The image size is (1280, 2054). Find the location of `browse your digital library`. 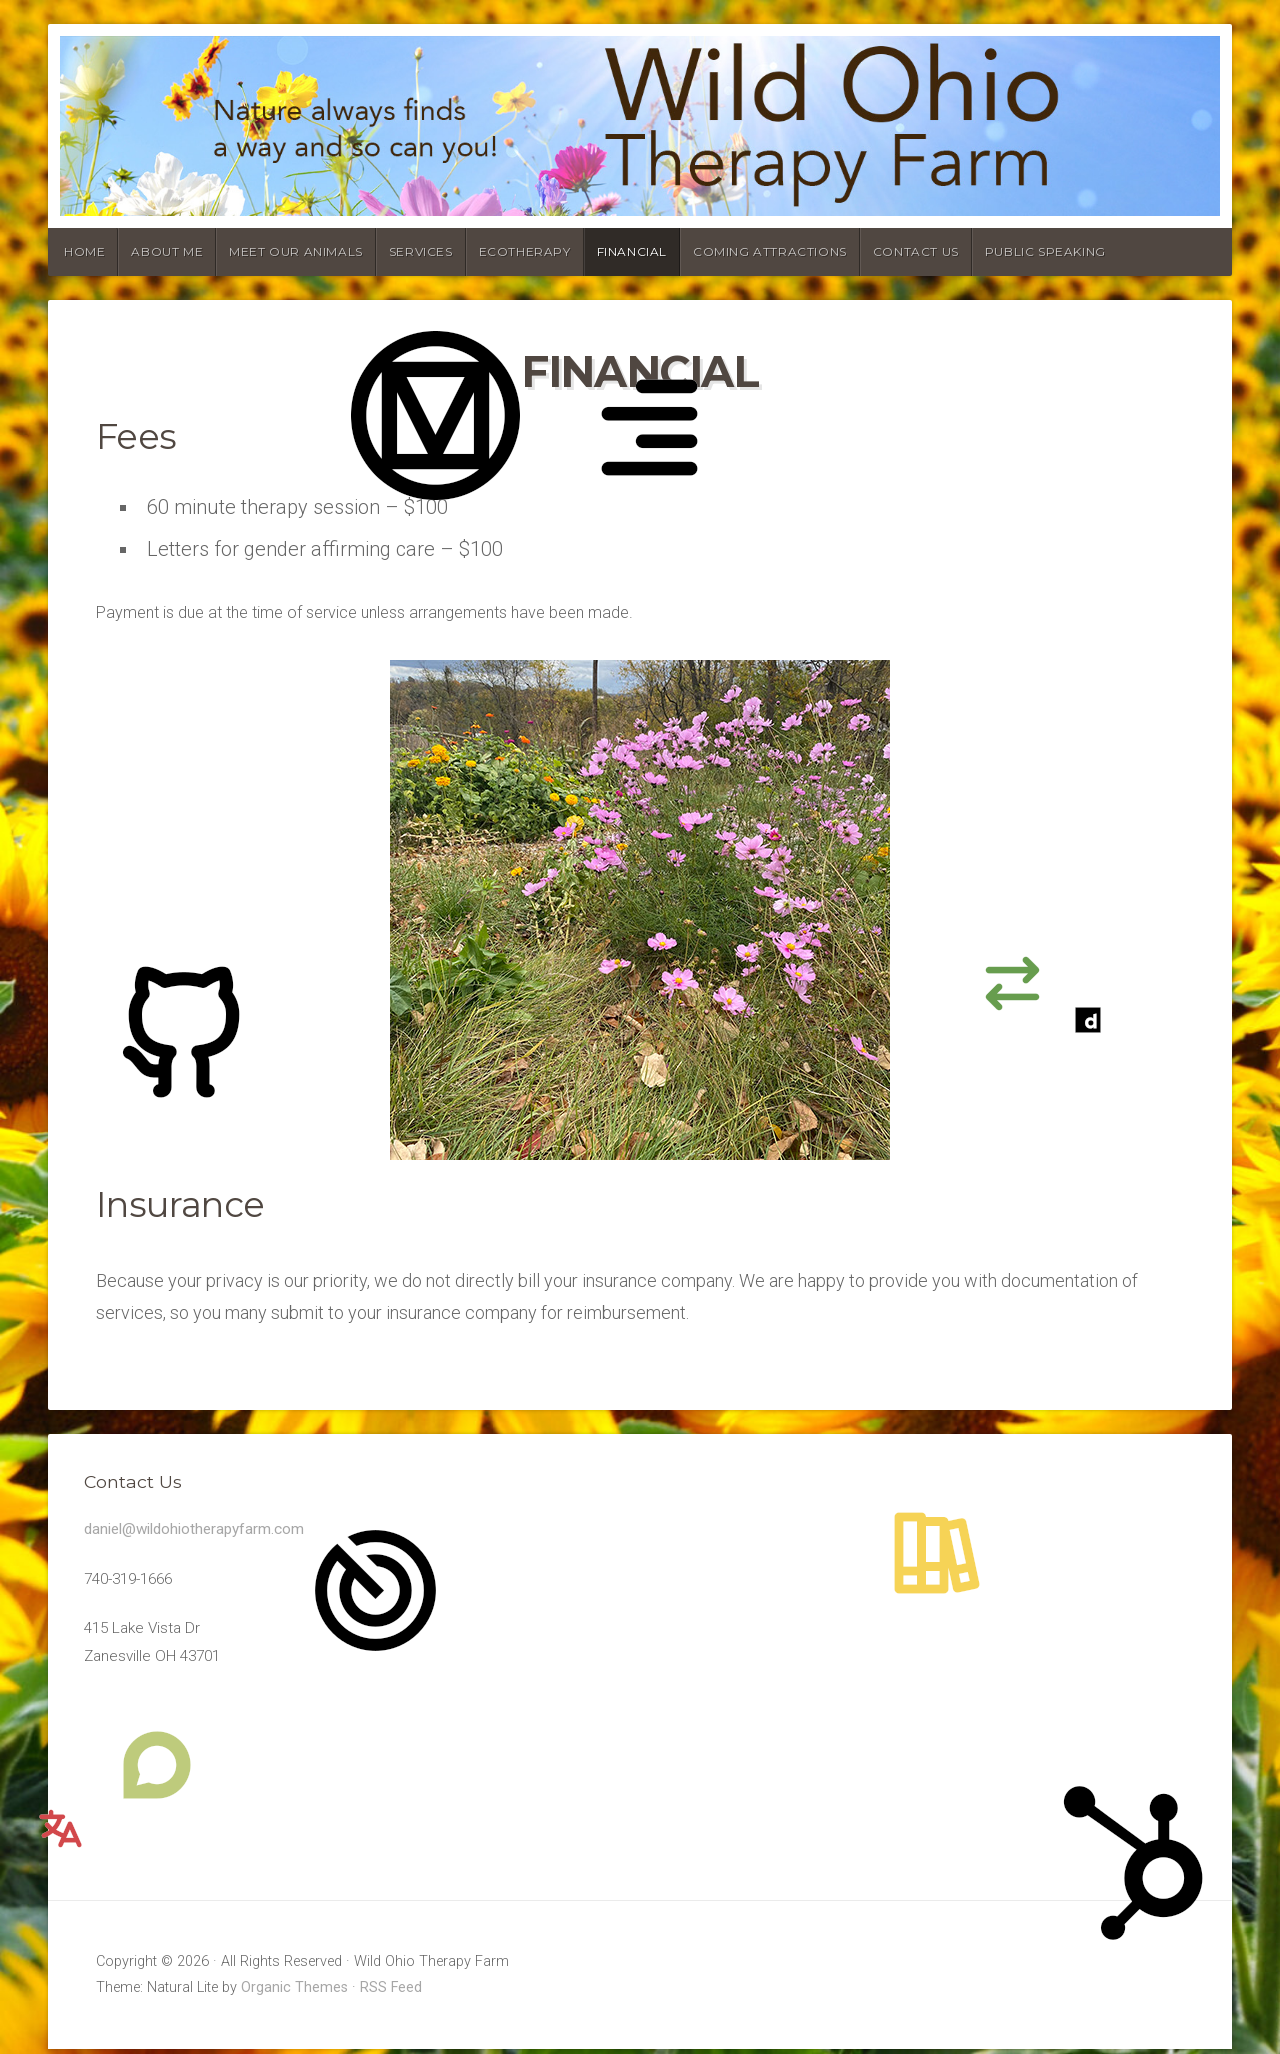

browse your digital library is located at coordinates (935, 1553).